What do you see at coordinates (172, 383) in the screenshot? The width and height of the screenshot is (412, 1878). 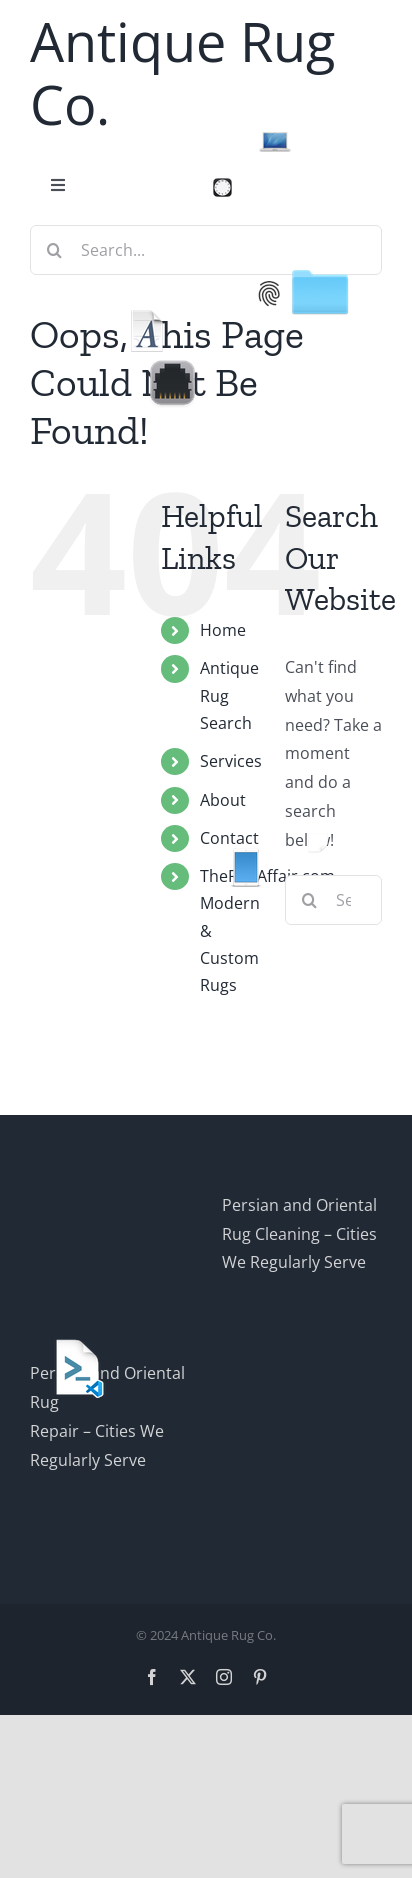 I see `configure DSL network connection settings` at bounding box center [172, 383].